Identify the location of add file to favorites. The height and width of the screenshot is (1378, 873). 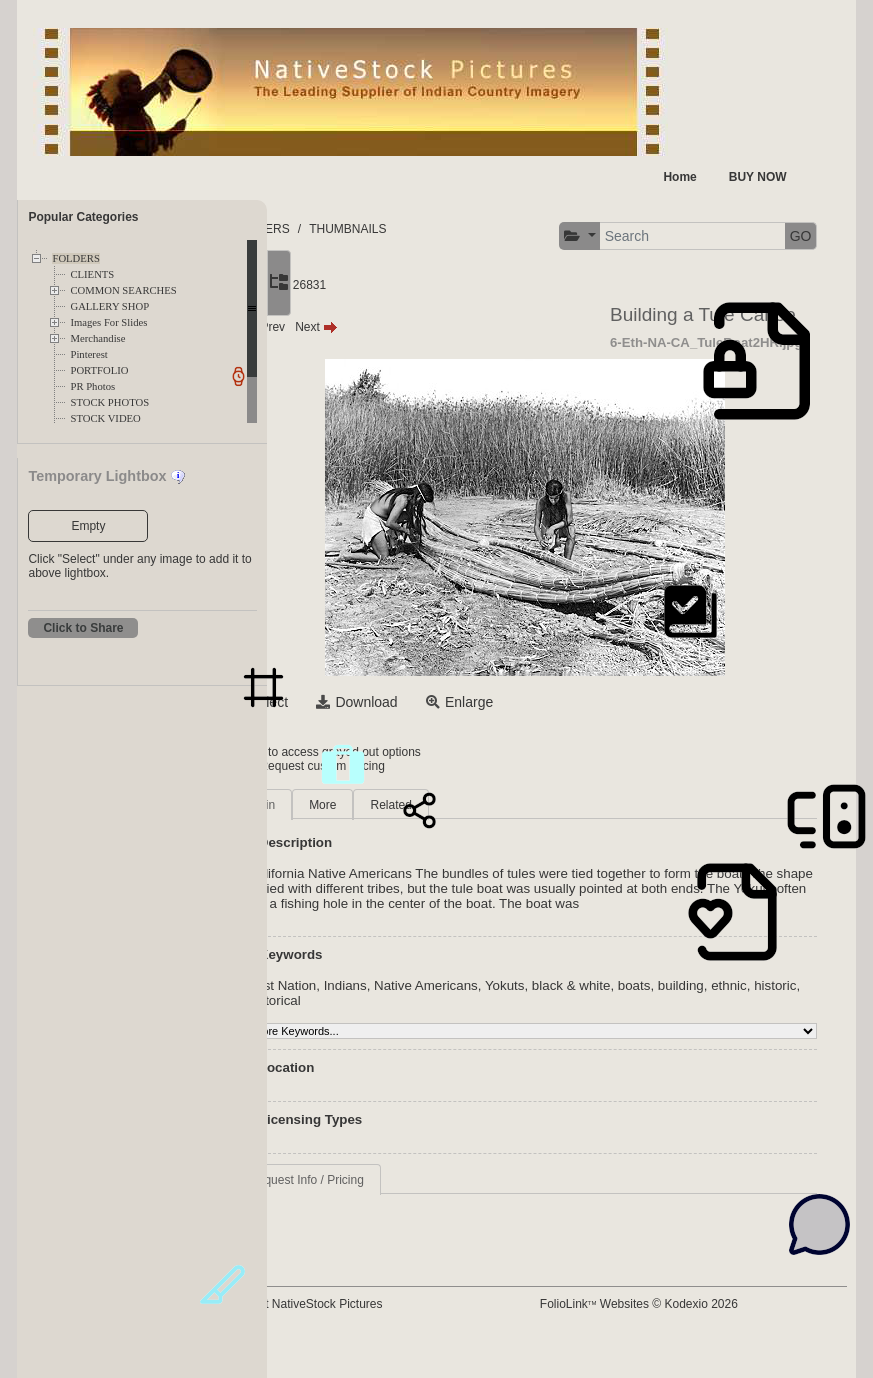
(737, 912).